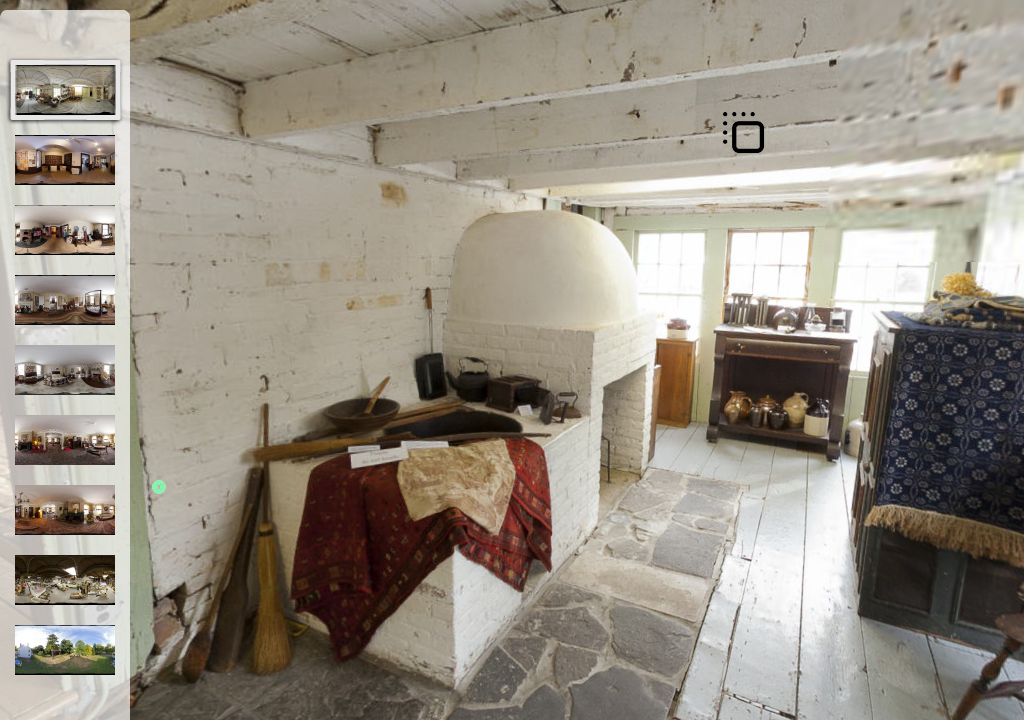 The width and height of the screenshot is (1024, 720). I want to click on drag and drop to reorder items, so click(743, 132).